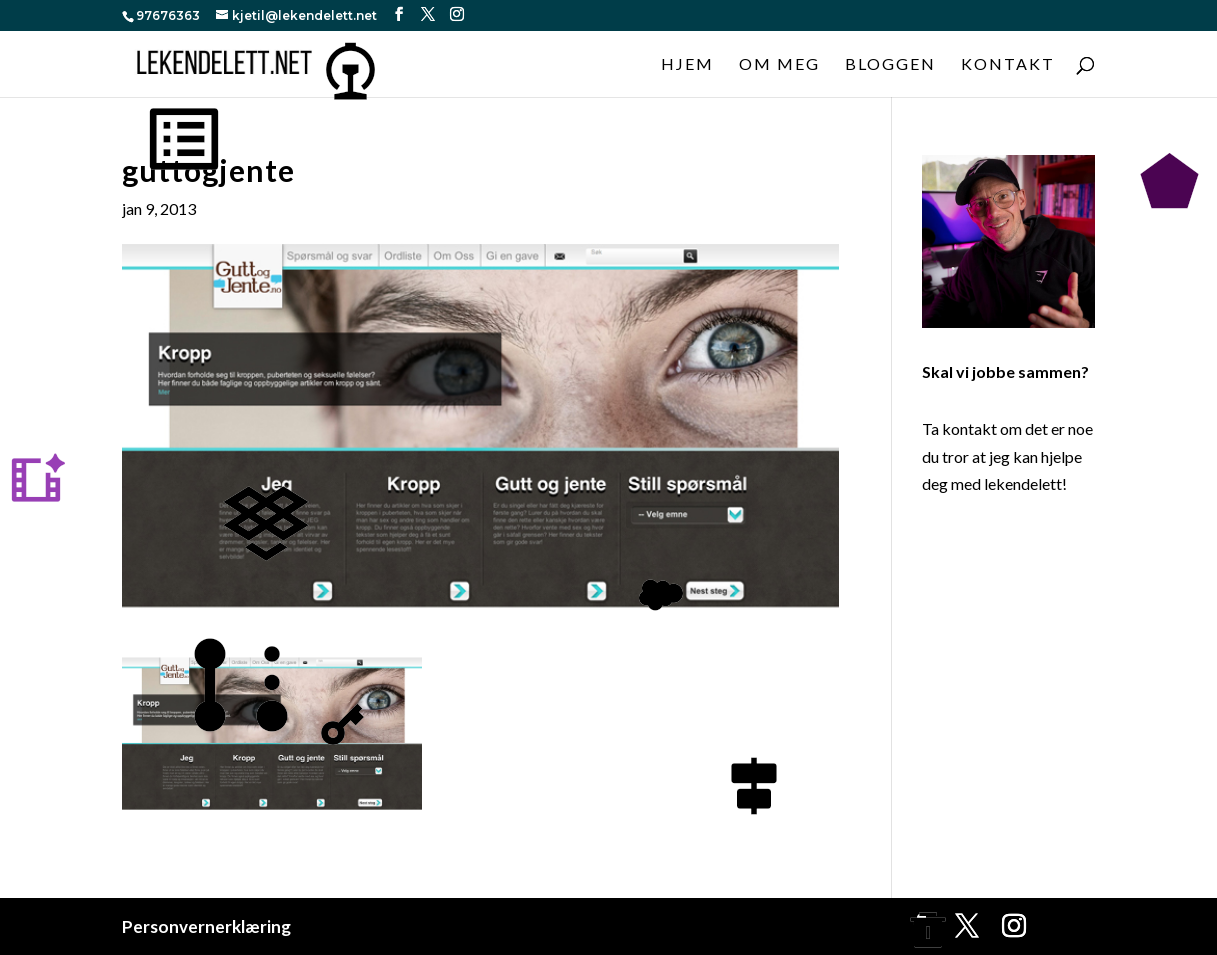  I want to click on access password or security settings, so click(342, 723).